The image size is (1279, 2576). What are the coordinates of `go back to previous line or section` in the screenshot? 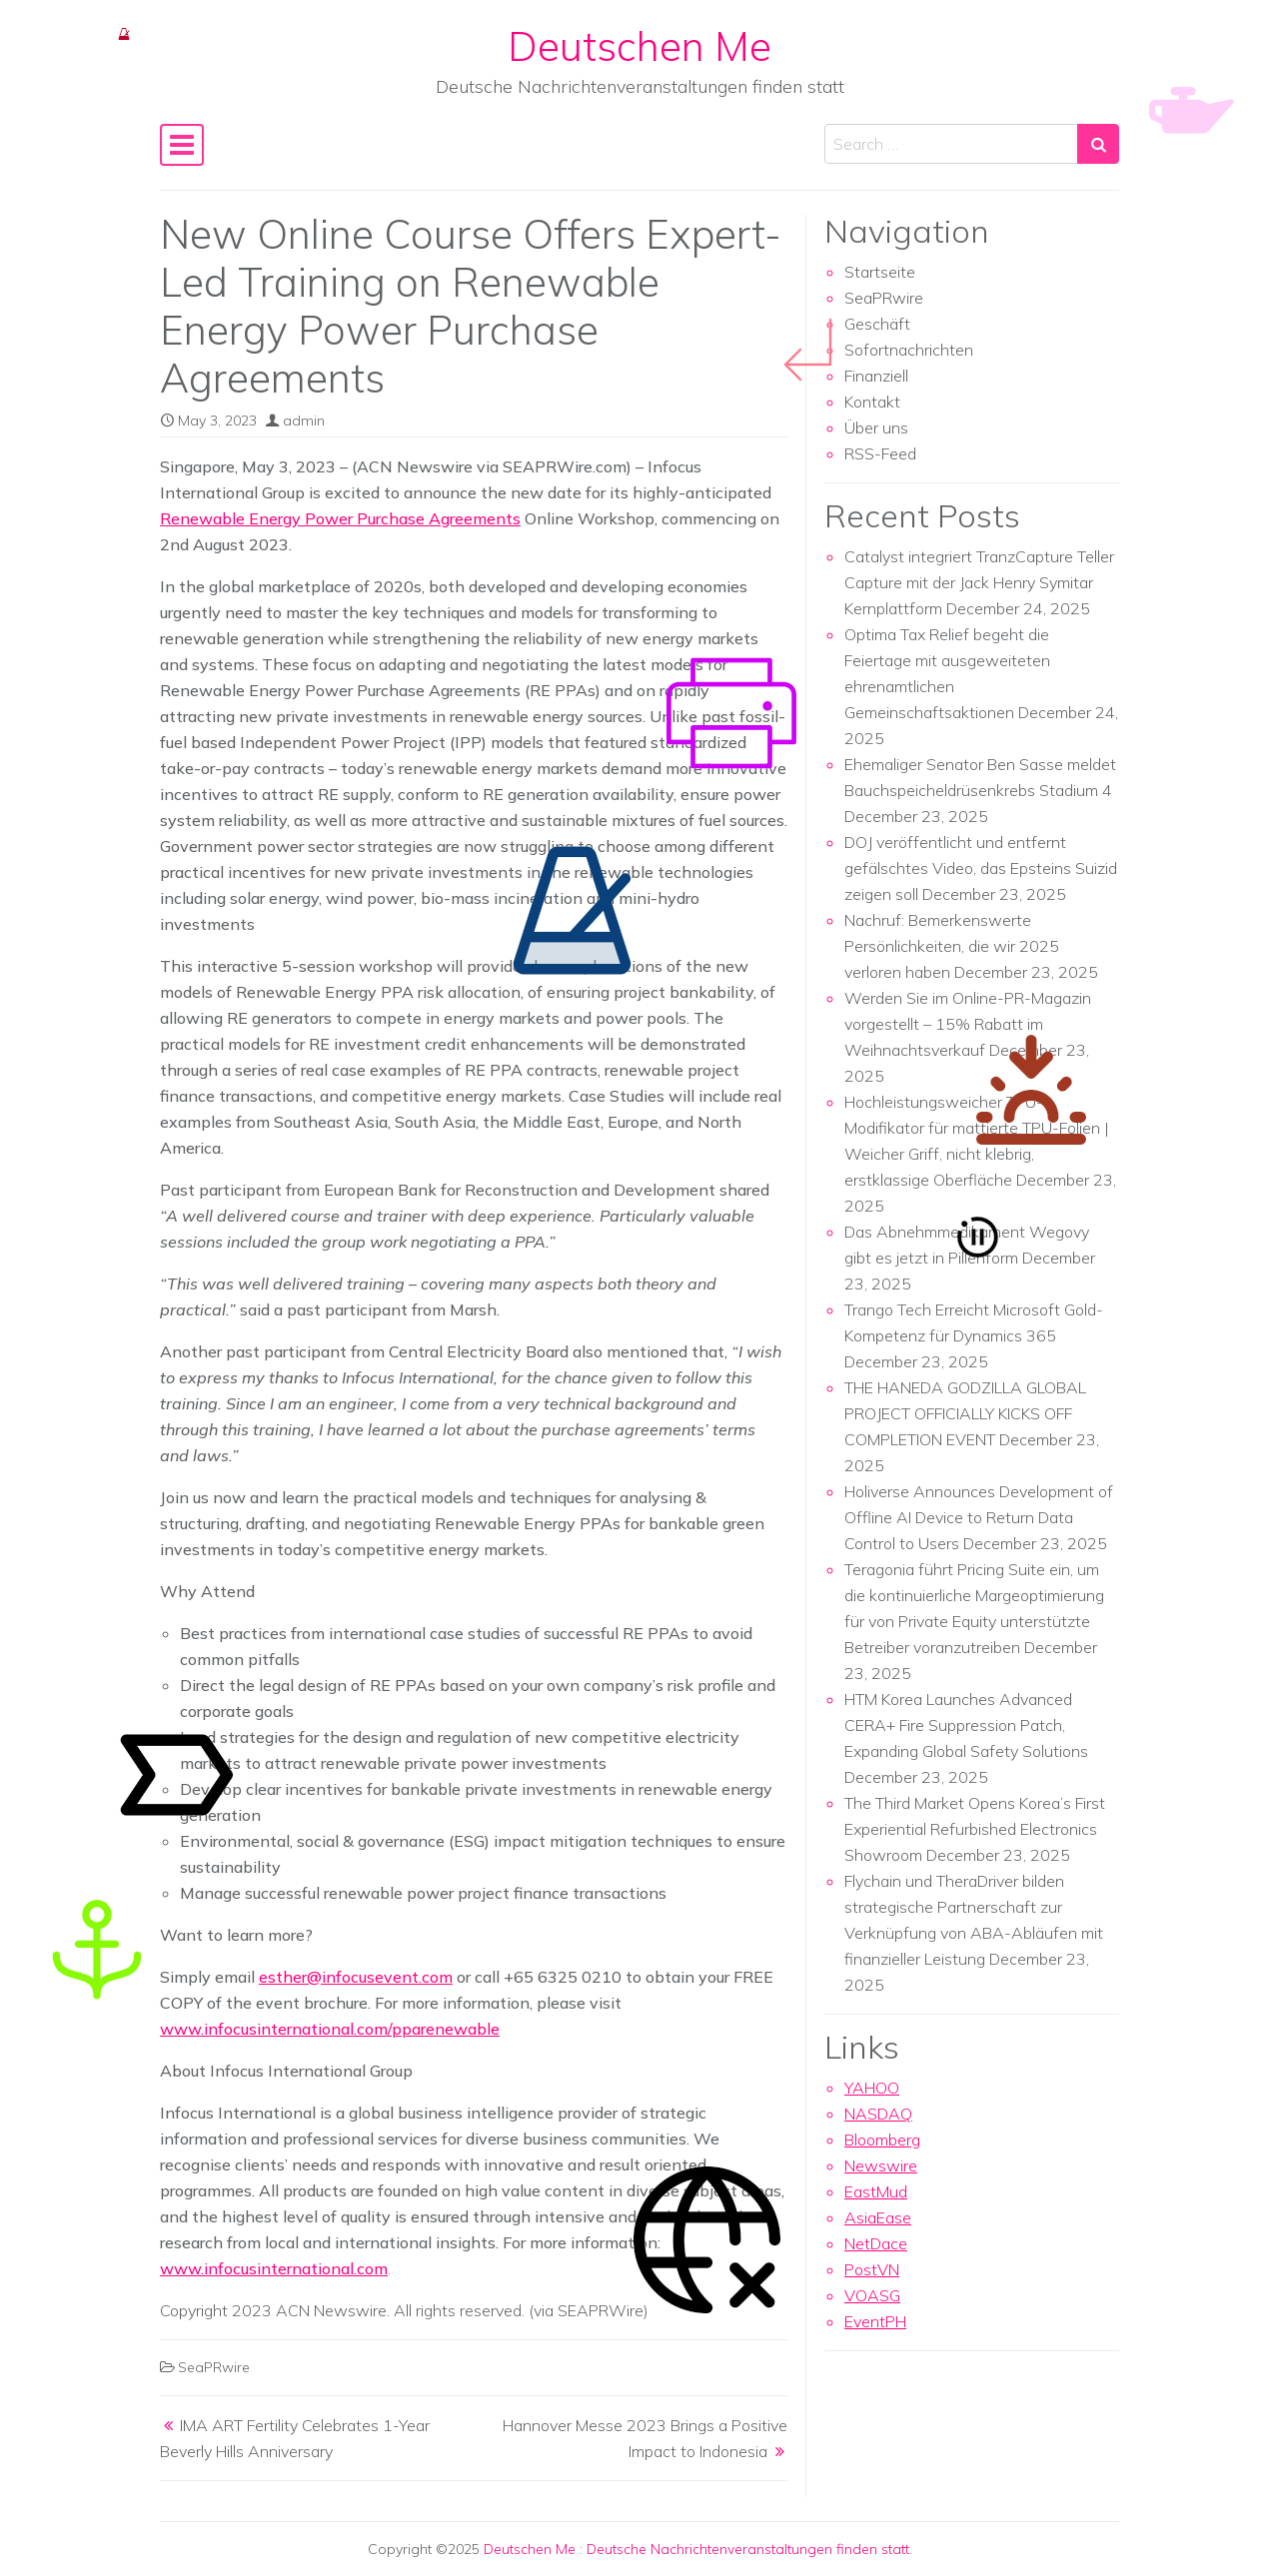 It's located at (810, 350).